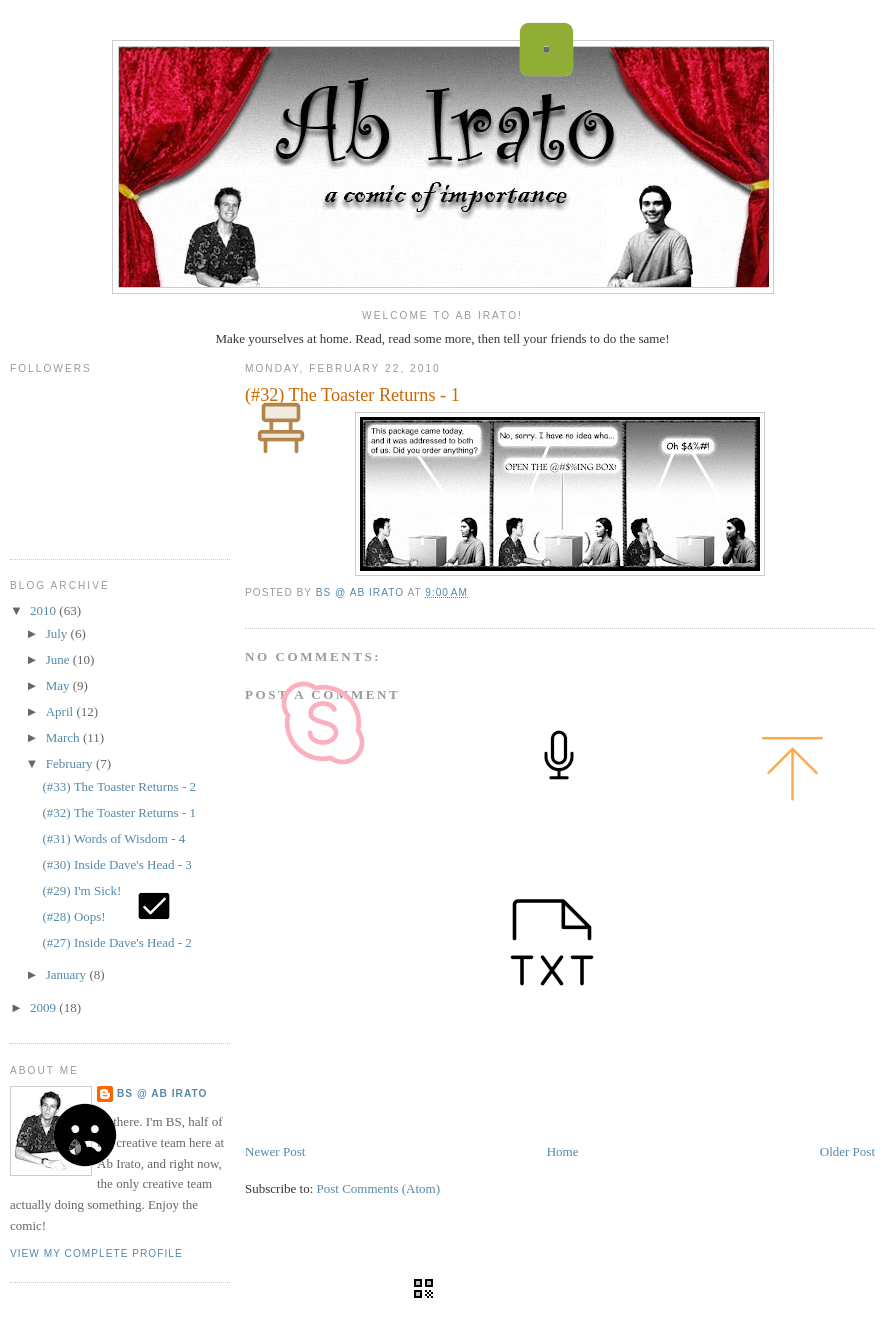 The width and height of the screenshot is (885, 1344). I want to click on indicates a roll result of one, so click(546, 49).